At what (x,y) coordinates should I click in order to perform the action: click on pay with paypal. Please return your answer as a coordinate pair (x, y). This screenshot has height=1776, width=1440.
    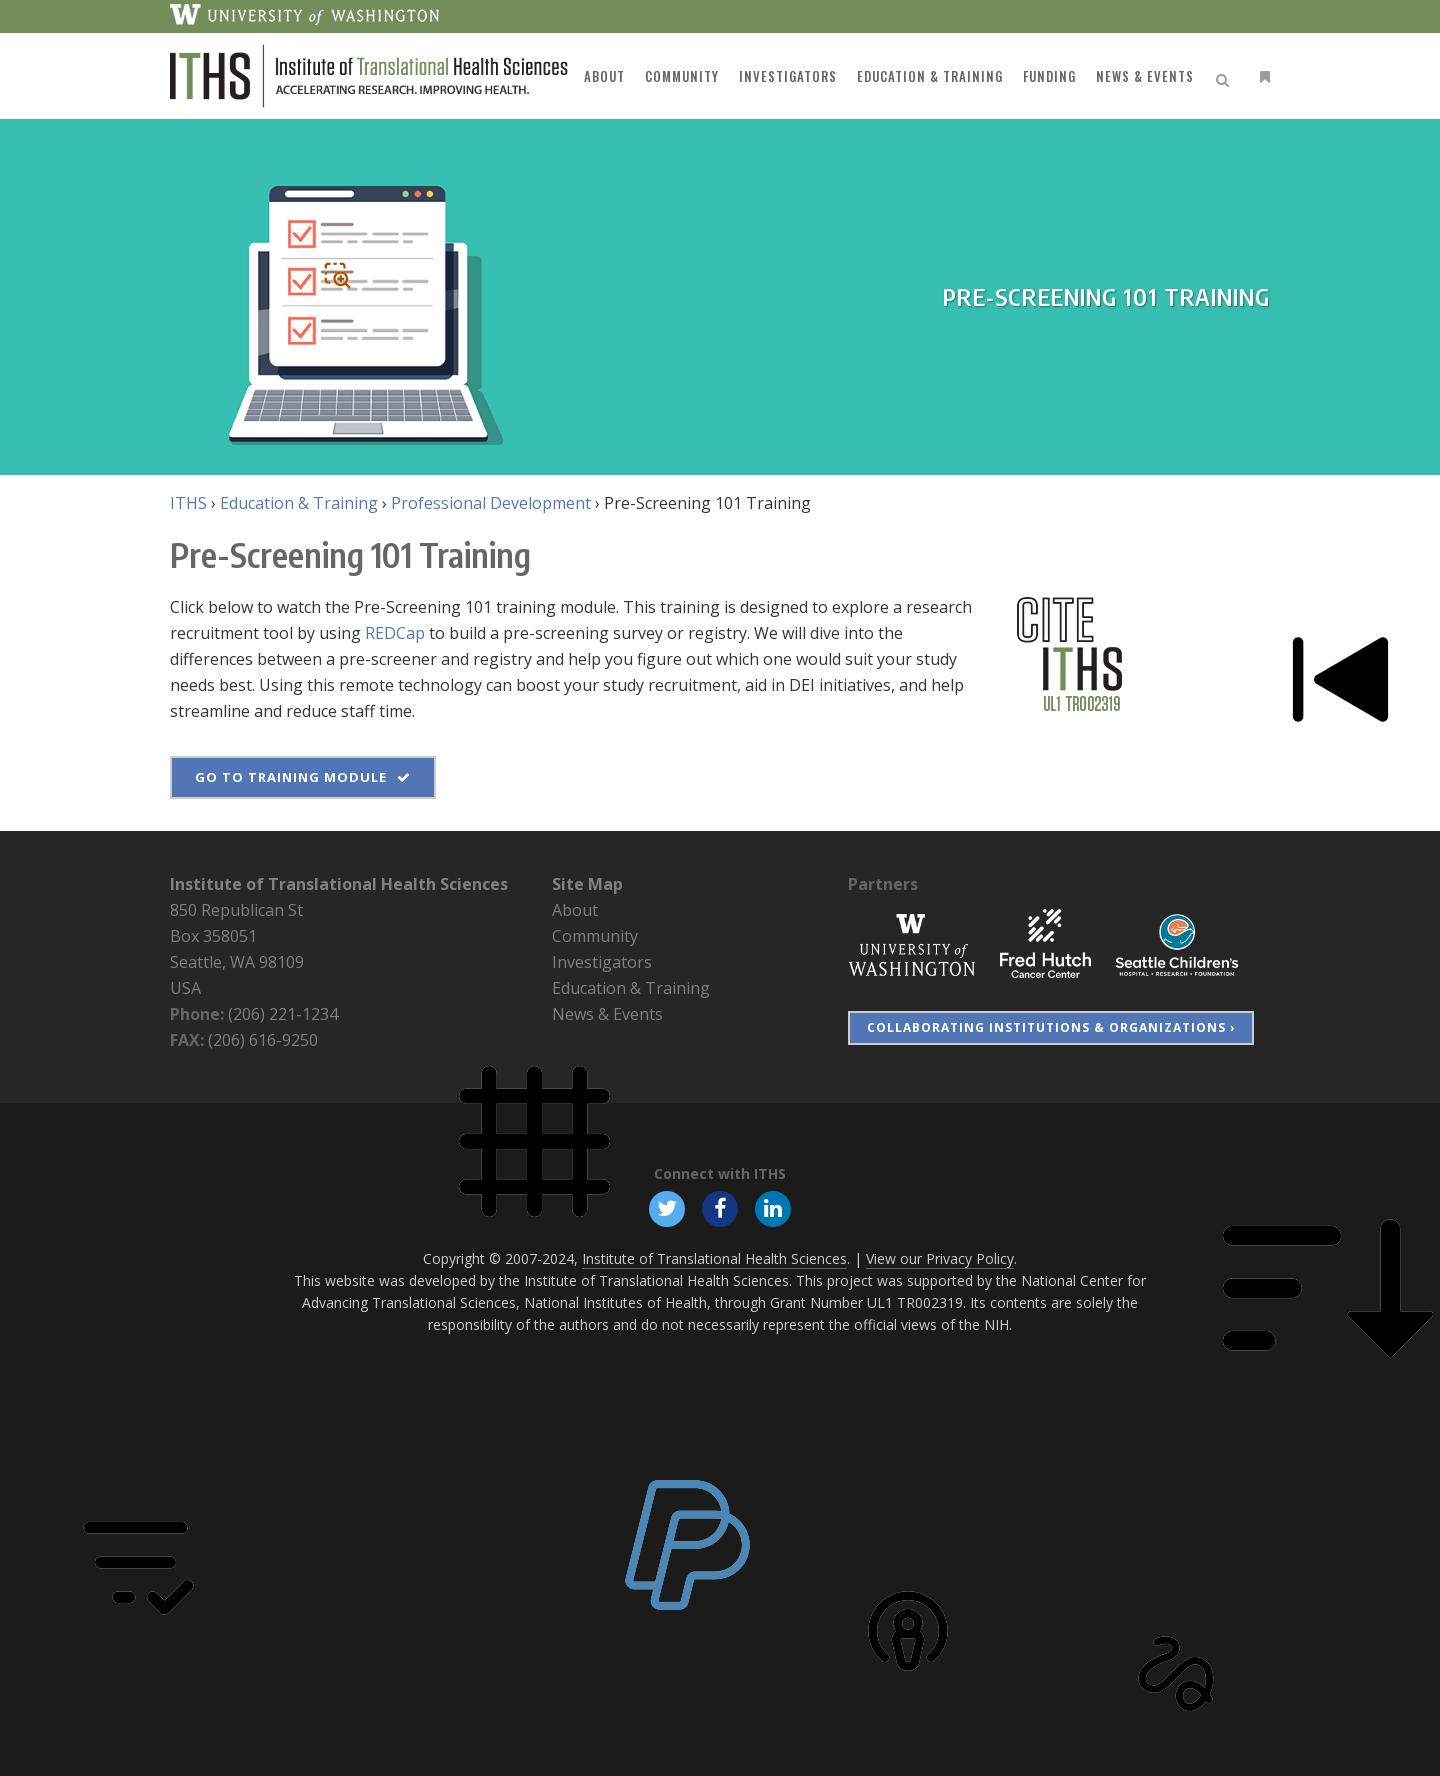
    Looking at the image, I should click on (685, 1545).